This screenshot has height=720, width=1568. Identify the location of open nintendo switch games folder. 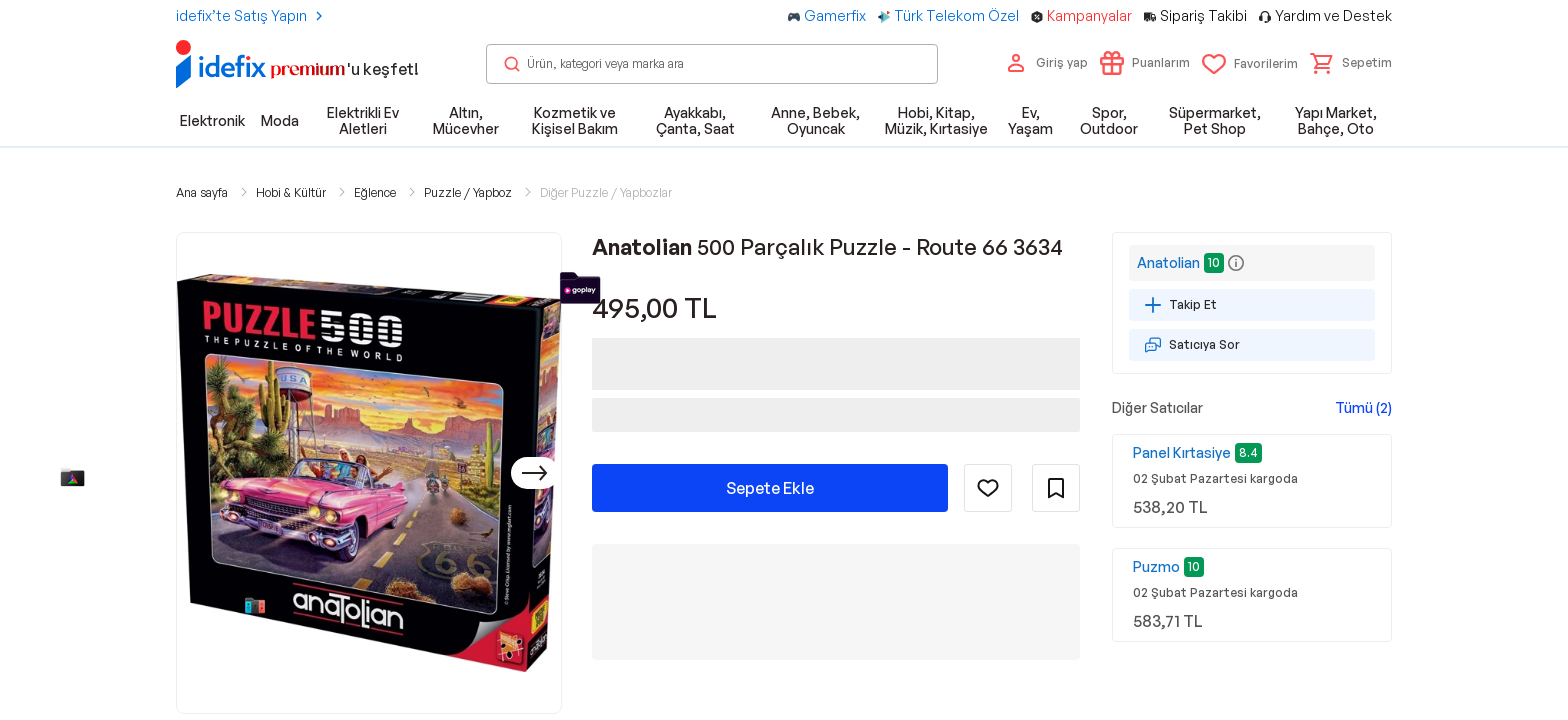
(255, 606).